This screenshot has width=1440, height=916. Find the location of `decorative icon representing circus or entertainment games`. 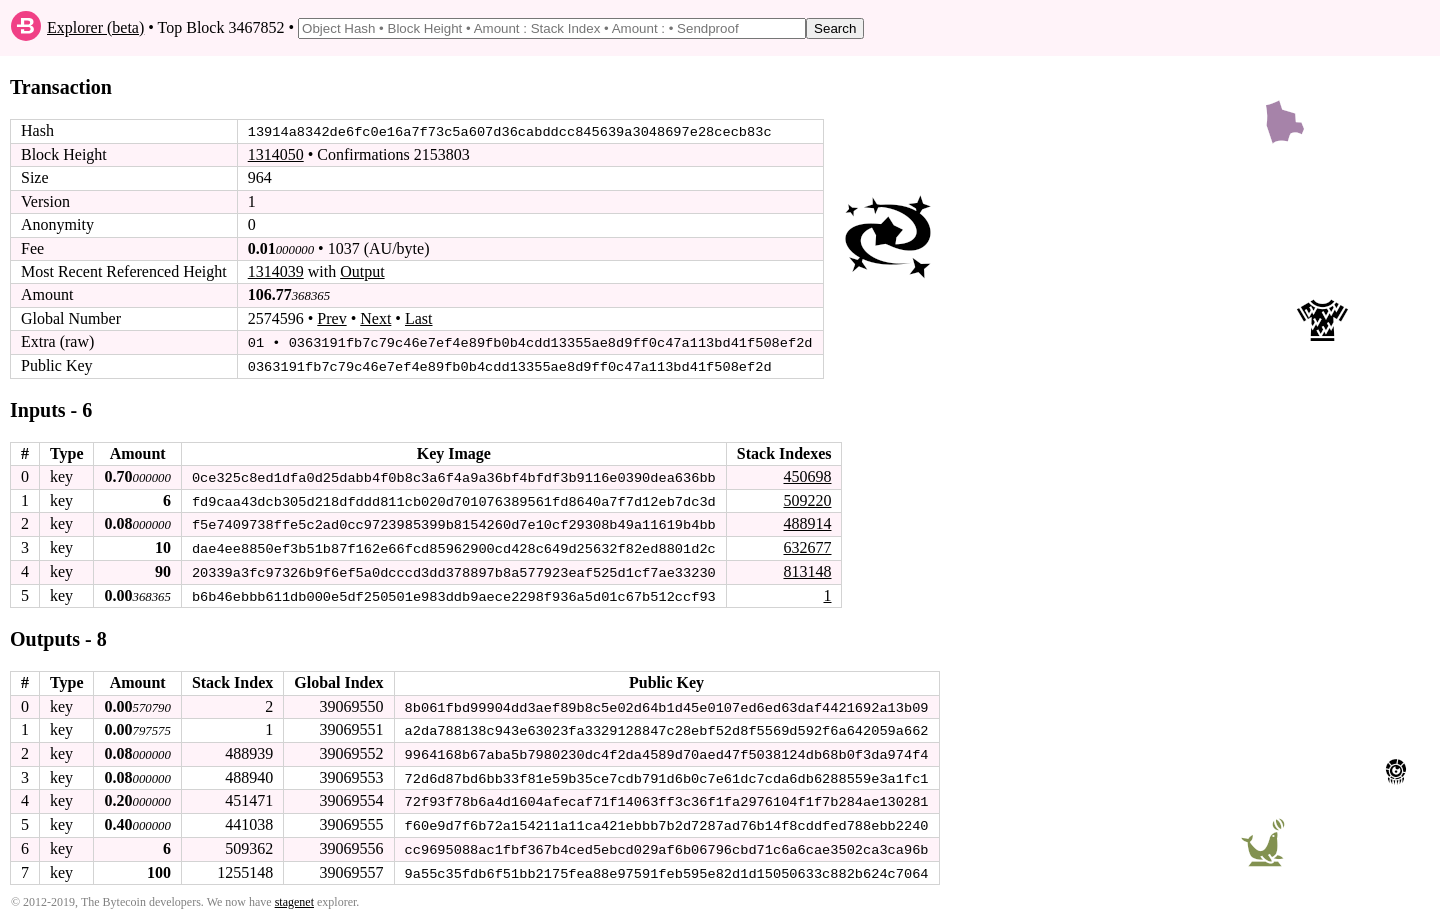

decorative icon representing circus or entertainment games is located at coordinates (1265, 842).